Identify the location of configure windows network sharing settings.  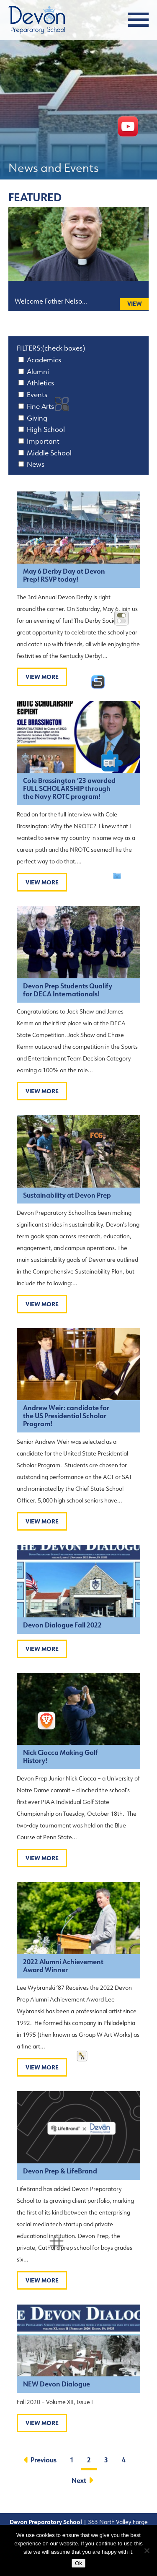
(98, 682).